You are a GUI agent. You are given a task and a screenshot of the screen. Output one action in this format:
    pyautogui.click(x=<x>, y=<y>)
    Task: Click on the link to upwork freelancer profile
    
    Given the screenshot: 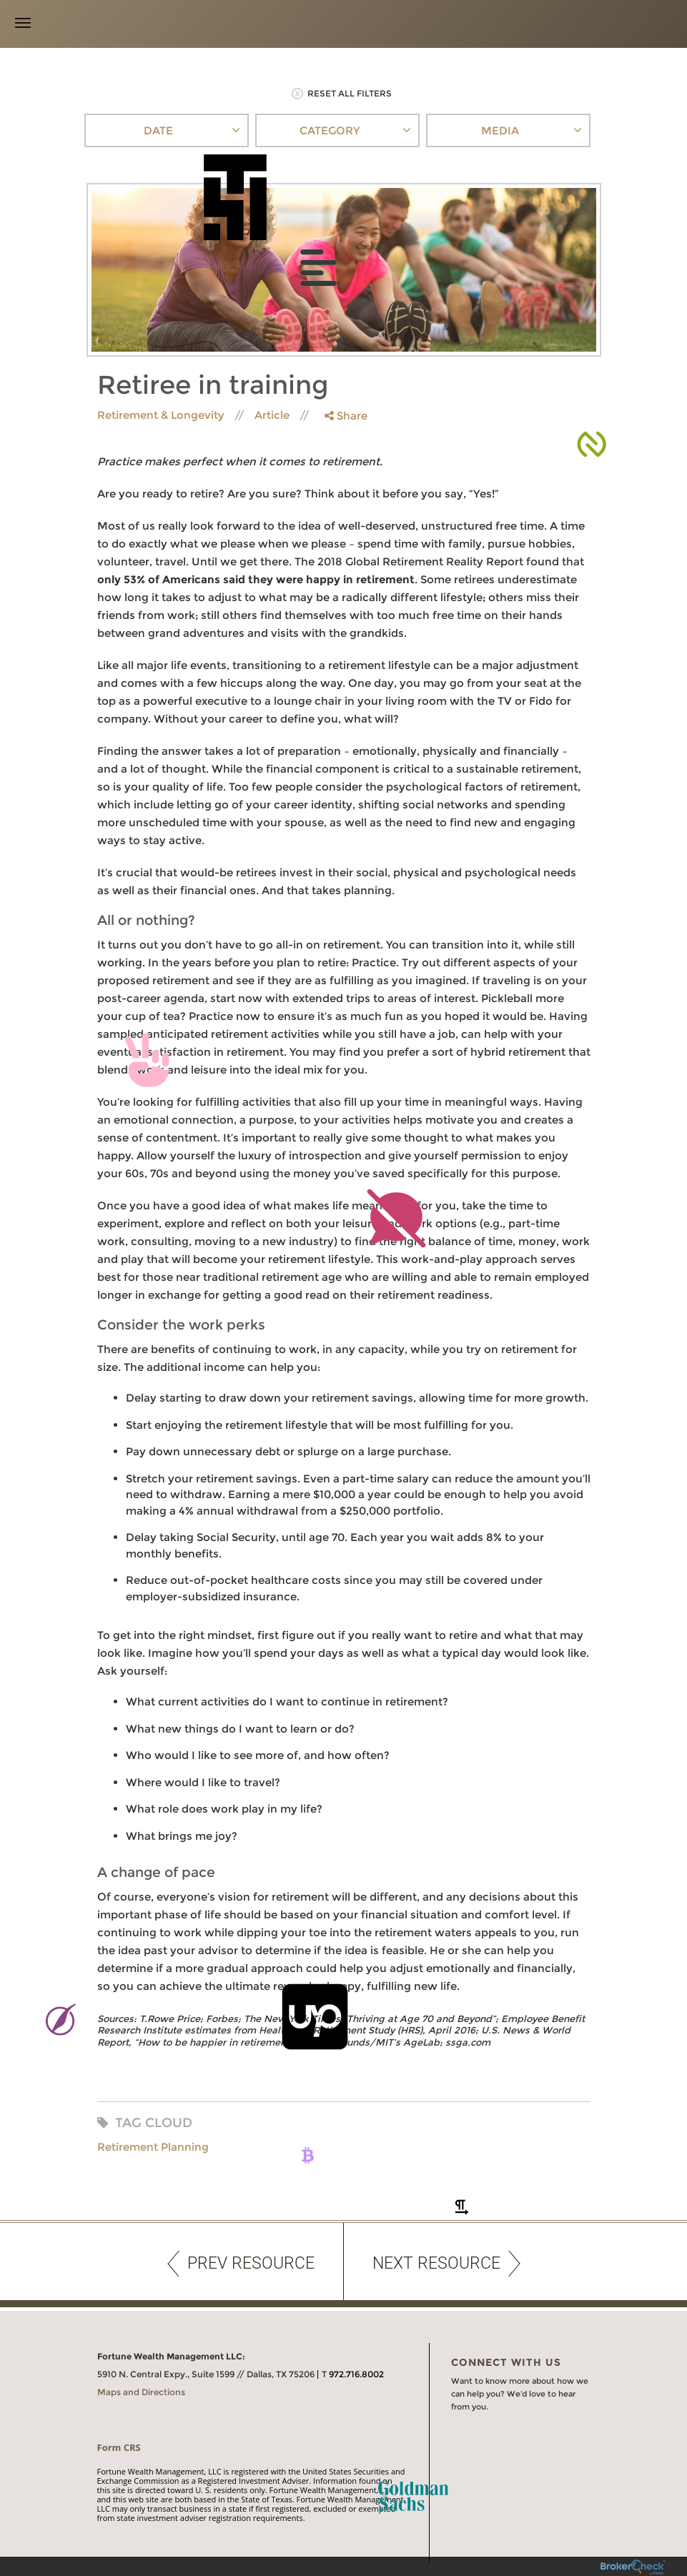 What is the action you would take?
    pyautogui.click(x=315, y=2016)
    